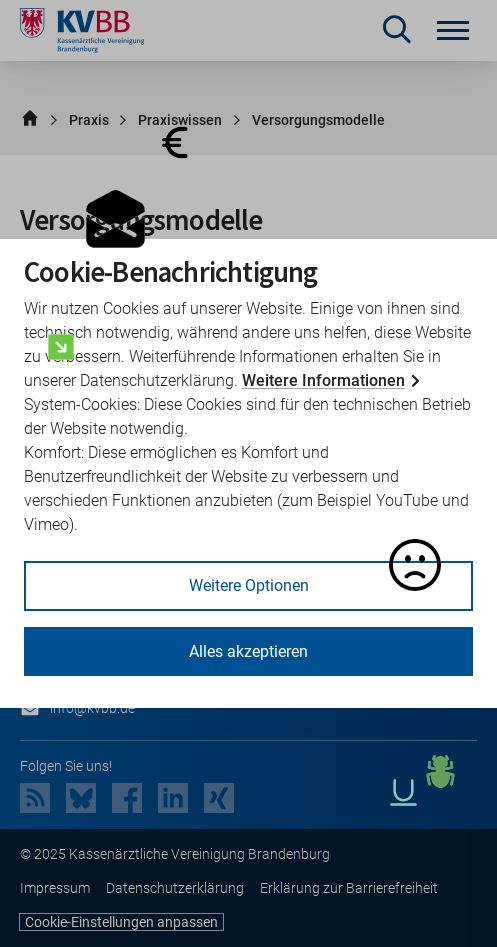  I want to click on indicate negative feedback or dissatisfaction, so click(415, 565).